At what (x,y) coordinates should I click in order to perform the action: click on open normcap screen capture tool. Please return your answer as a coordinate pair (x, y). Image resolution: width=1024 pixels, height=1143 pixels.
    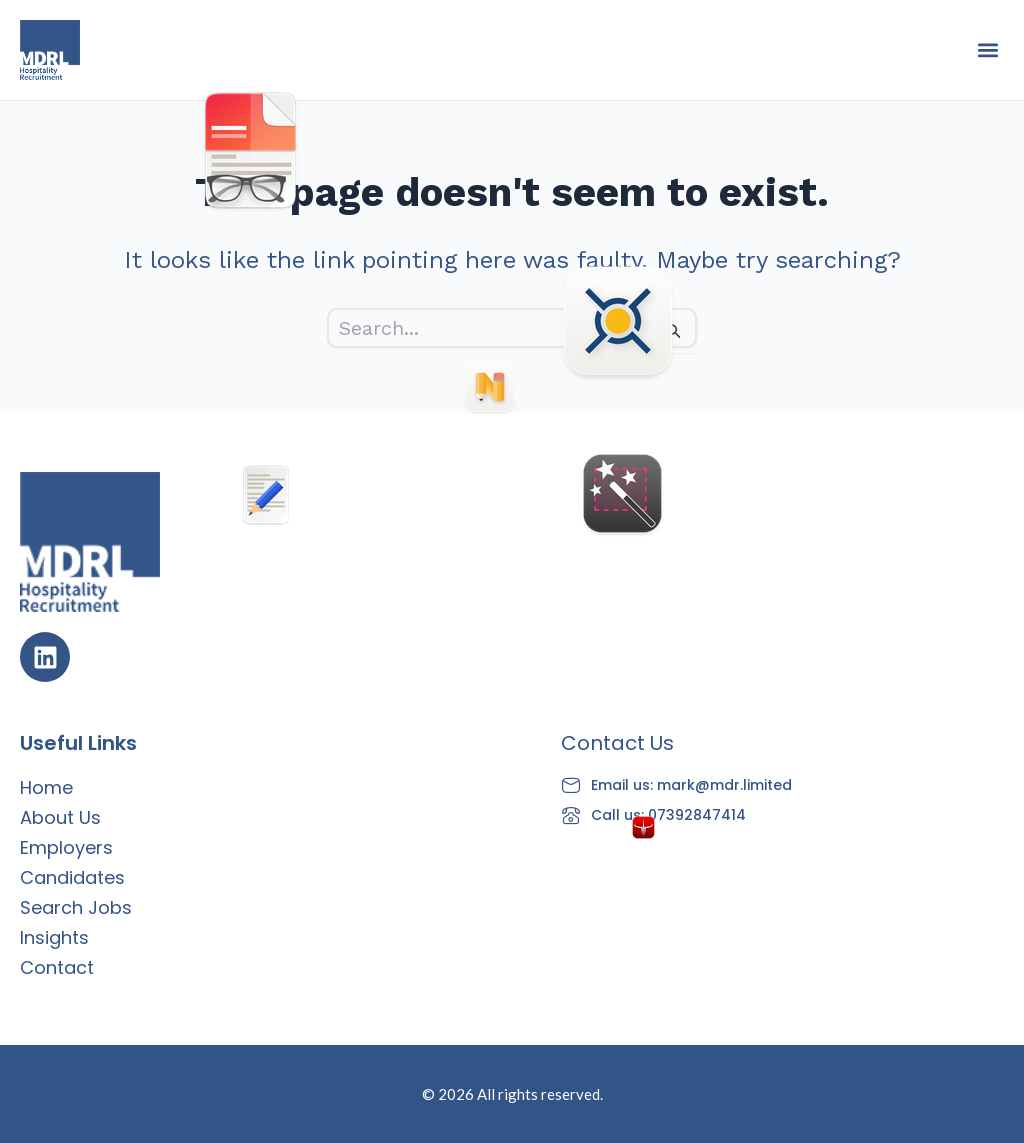
    Looking at the image, I should click on (622, 493).